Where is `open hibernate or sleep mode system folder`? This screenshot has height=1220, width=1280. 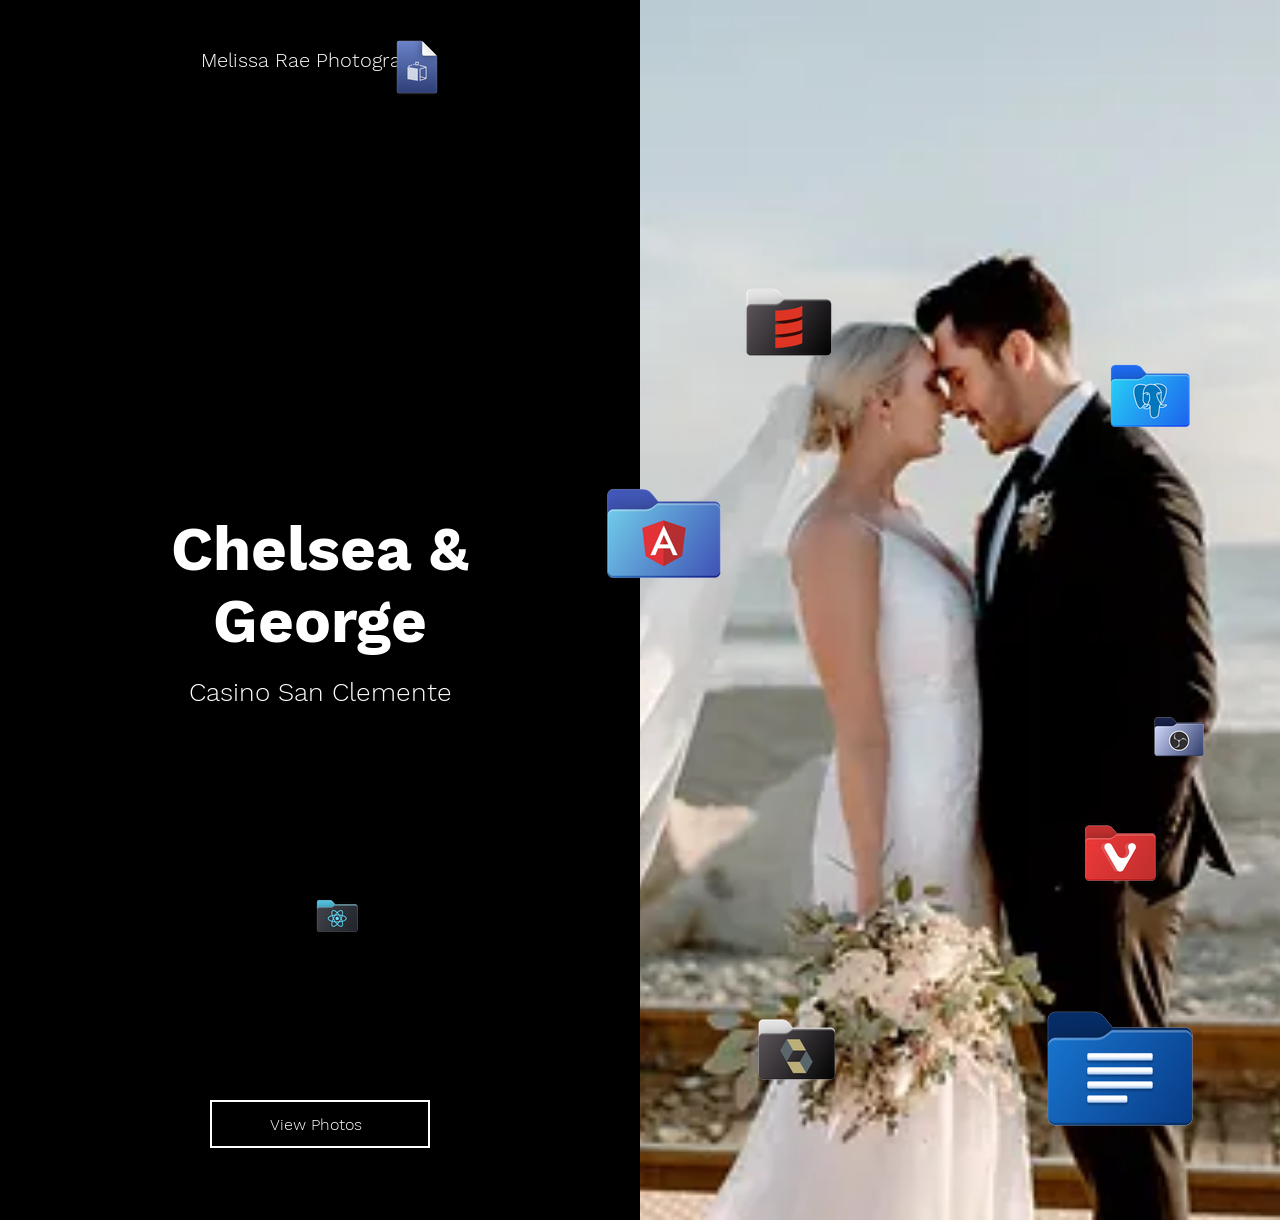 open hibernate or sleep mode system folder is located at coordinates (796, 1051).